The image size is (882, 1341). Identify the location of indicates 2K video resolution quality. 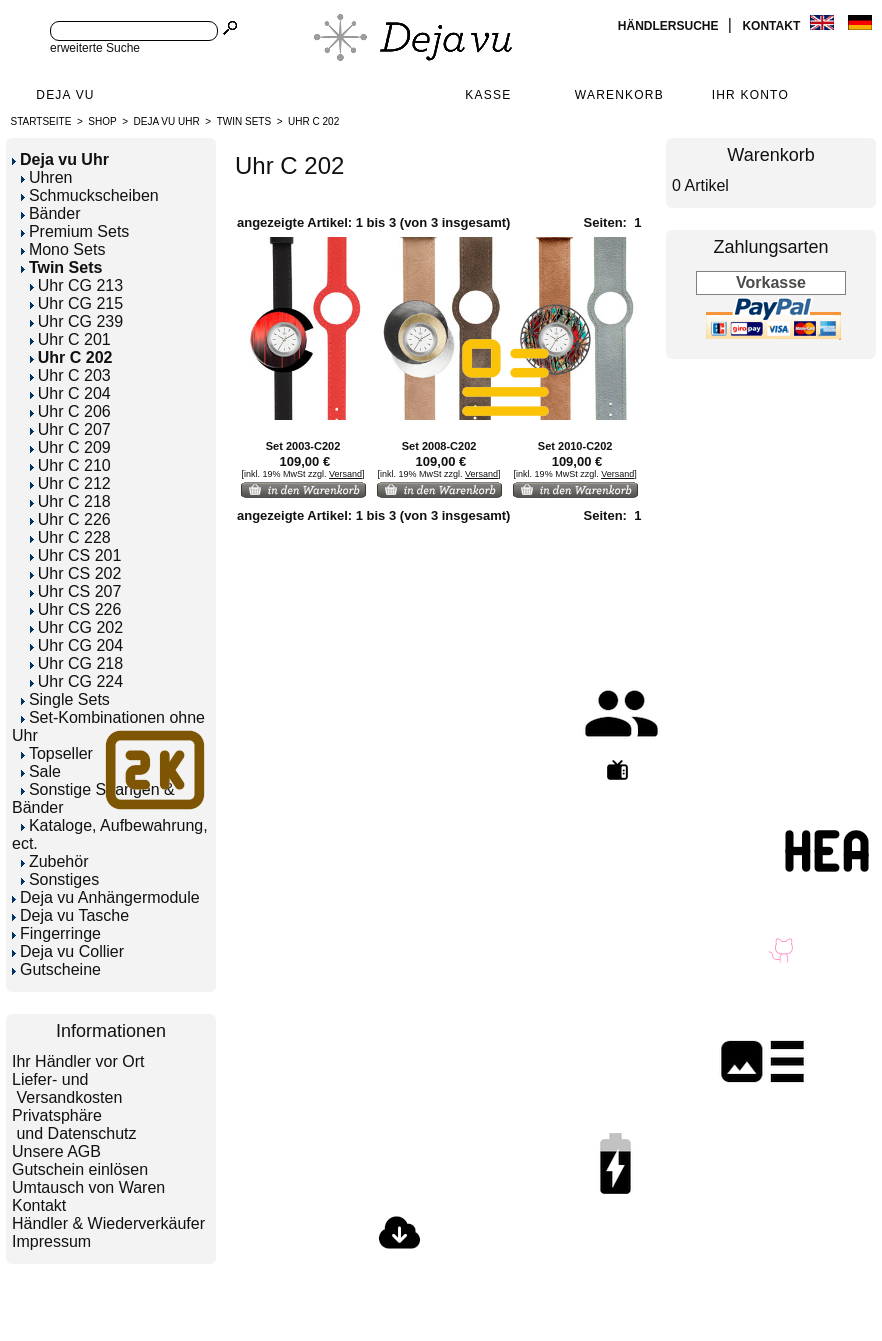
(155, 770).